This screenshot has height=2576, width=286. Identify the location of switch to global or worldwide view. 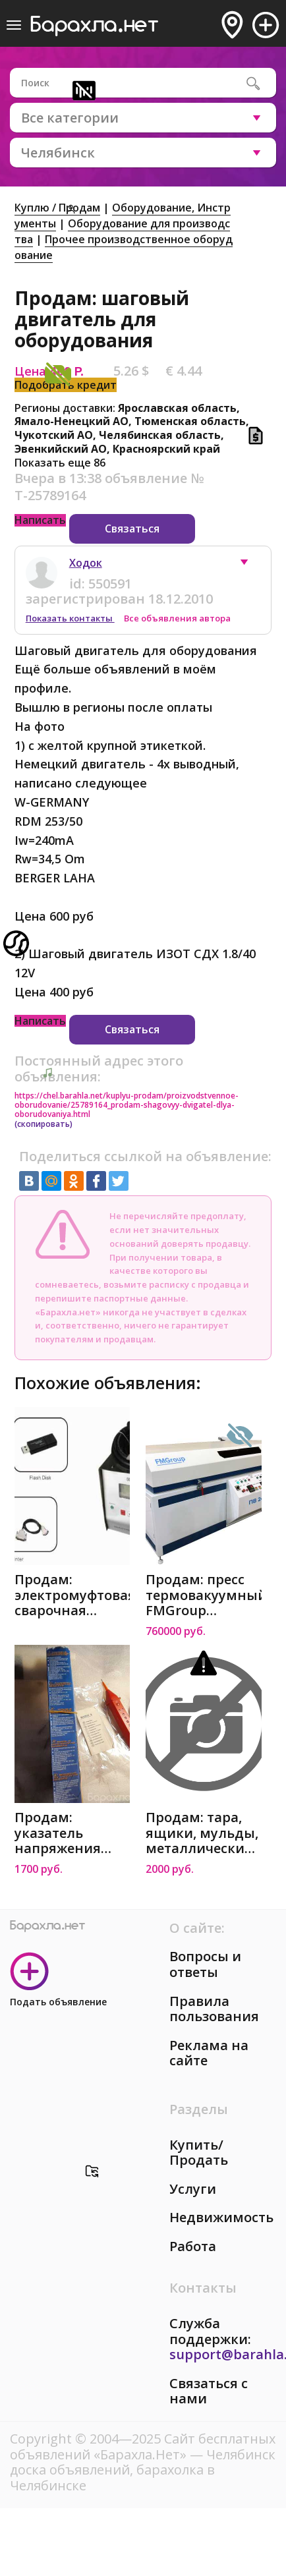
(16, 943).